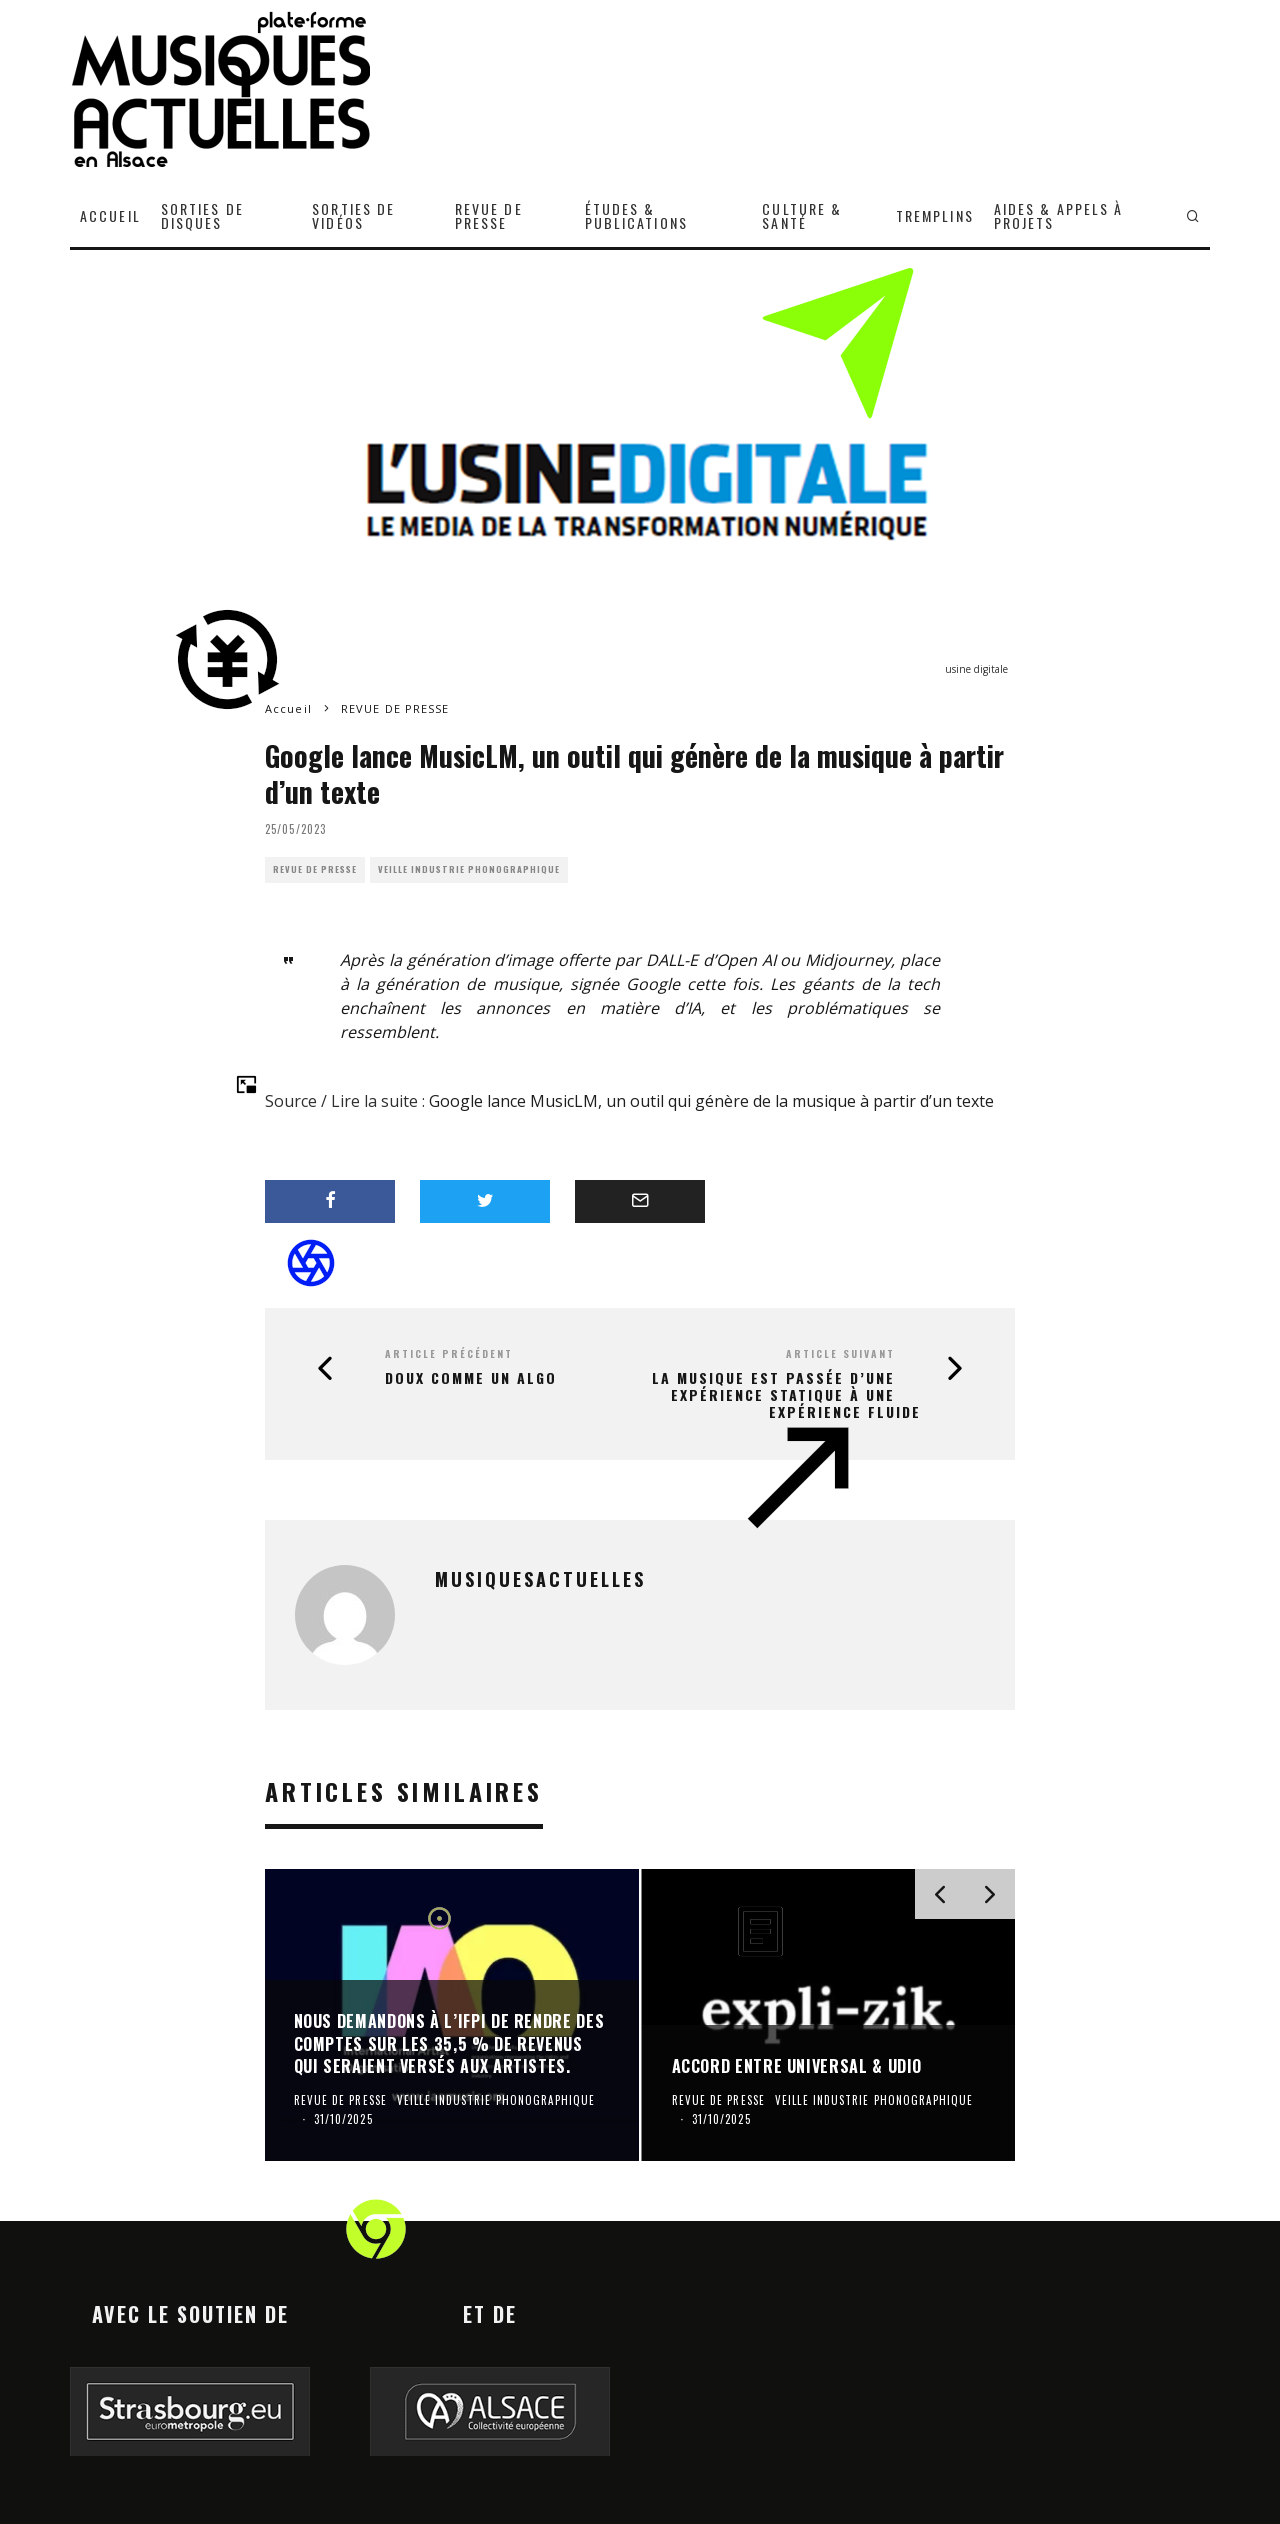  What do you see at coordinates (760, 1931) in the screenshot?
I see `view document list` at bounding box center [760, 1931].